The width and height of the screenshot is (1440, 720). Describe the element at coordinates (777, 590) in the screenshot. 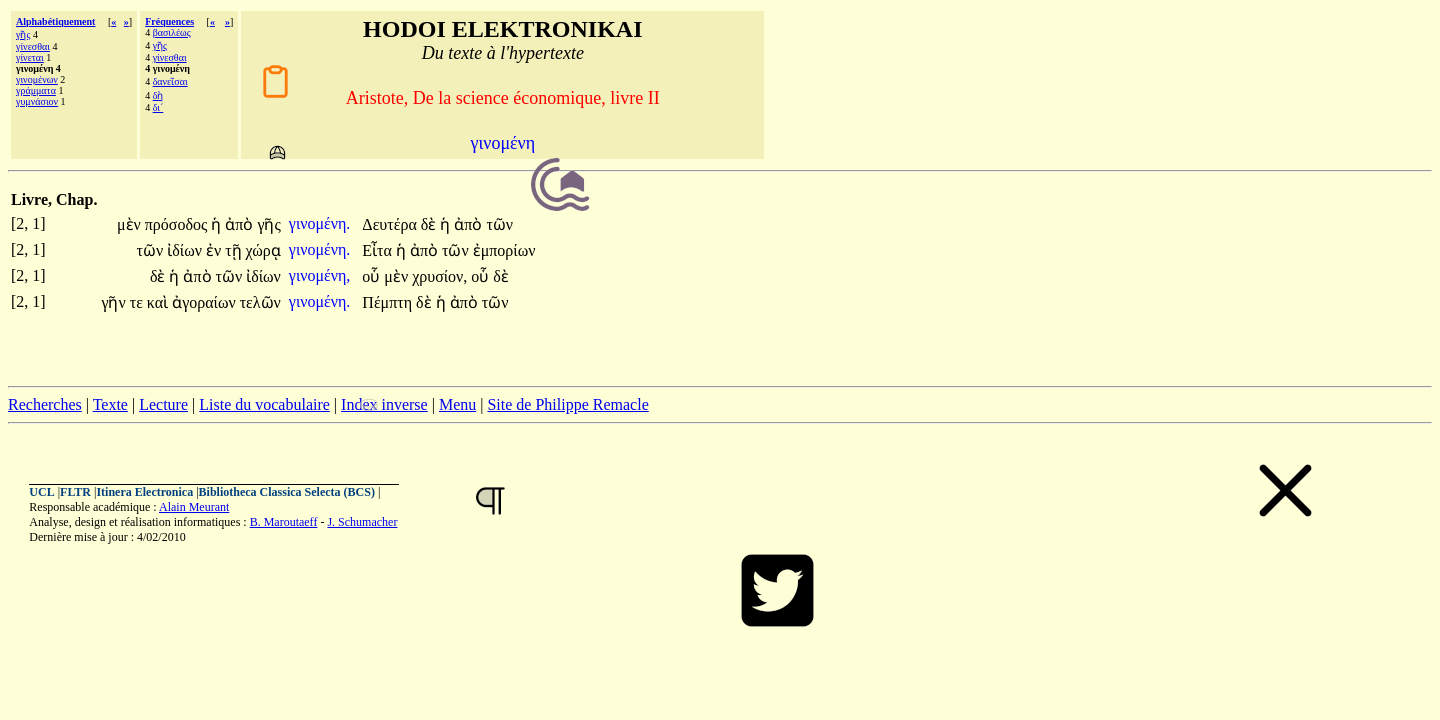

I see `share to Twitter` at that location.